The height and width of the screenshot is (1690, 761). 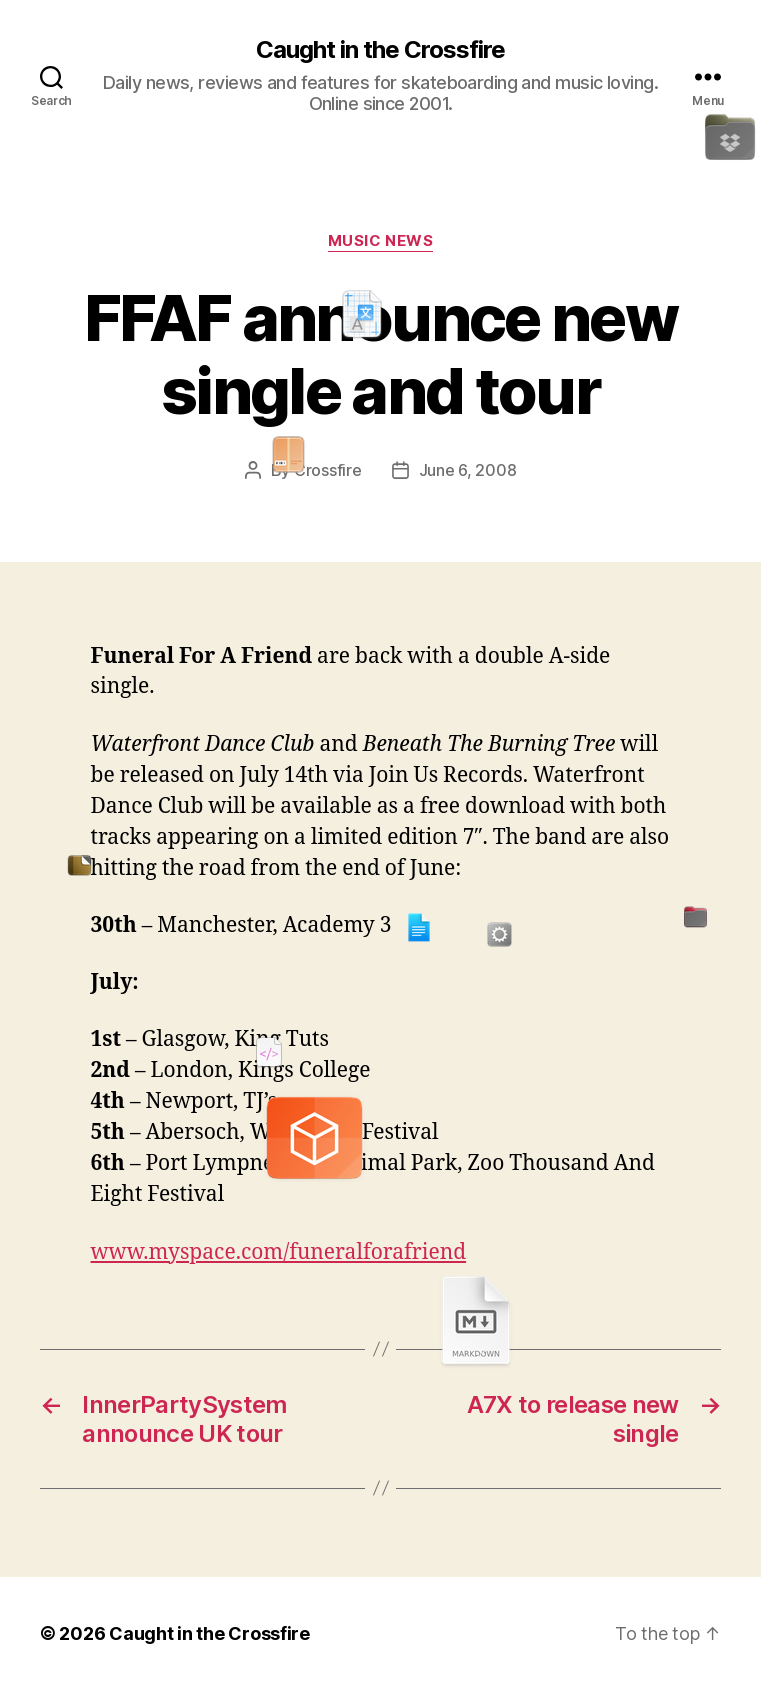 I want to click on a gettext translation template file (.pot), so click(x=362, y=314).